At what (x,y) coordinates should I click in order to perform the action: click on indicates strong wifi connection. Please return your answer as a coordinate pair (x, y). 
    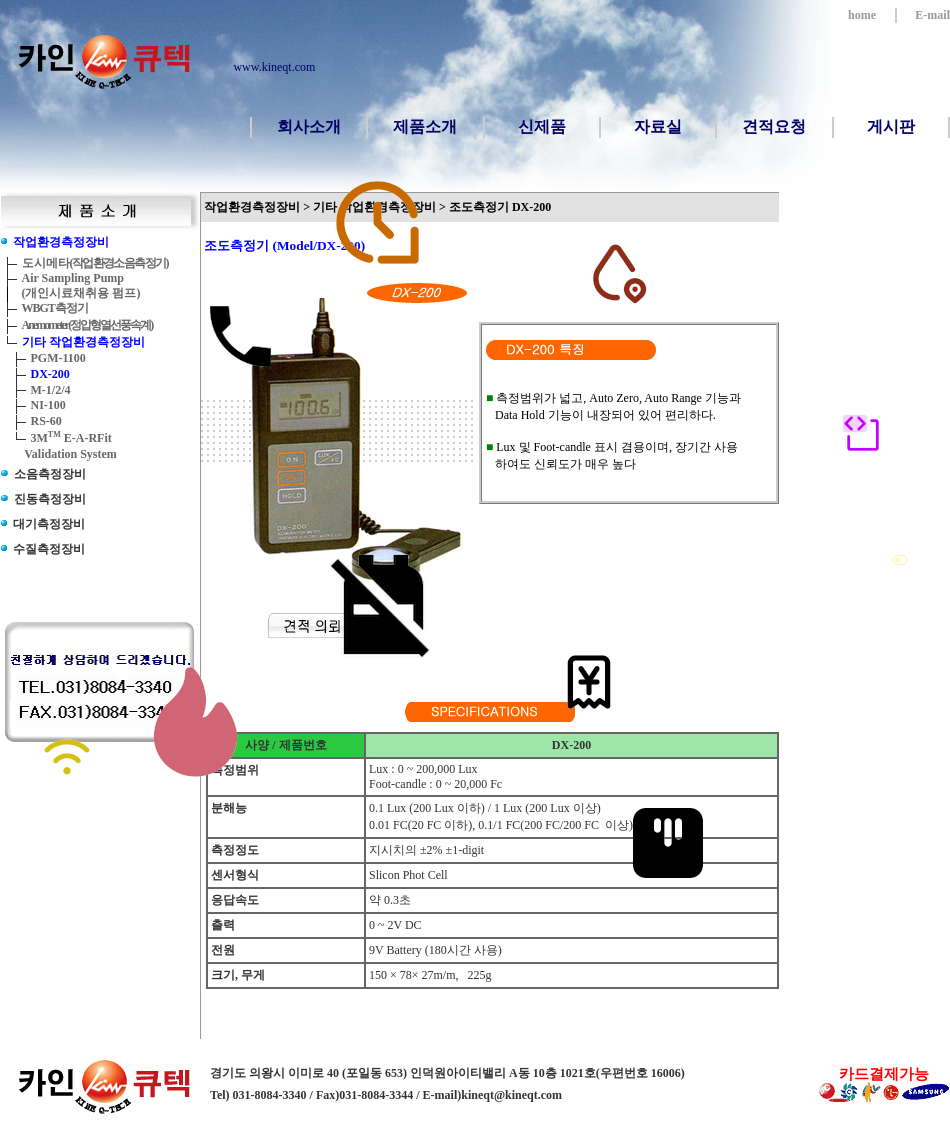
    Looking at the image, I should click on (67, 757).